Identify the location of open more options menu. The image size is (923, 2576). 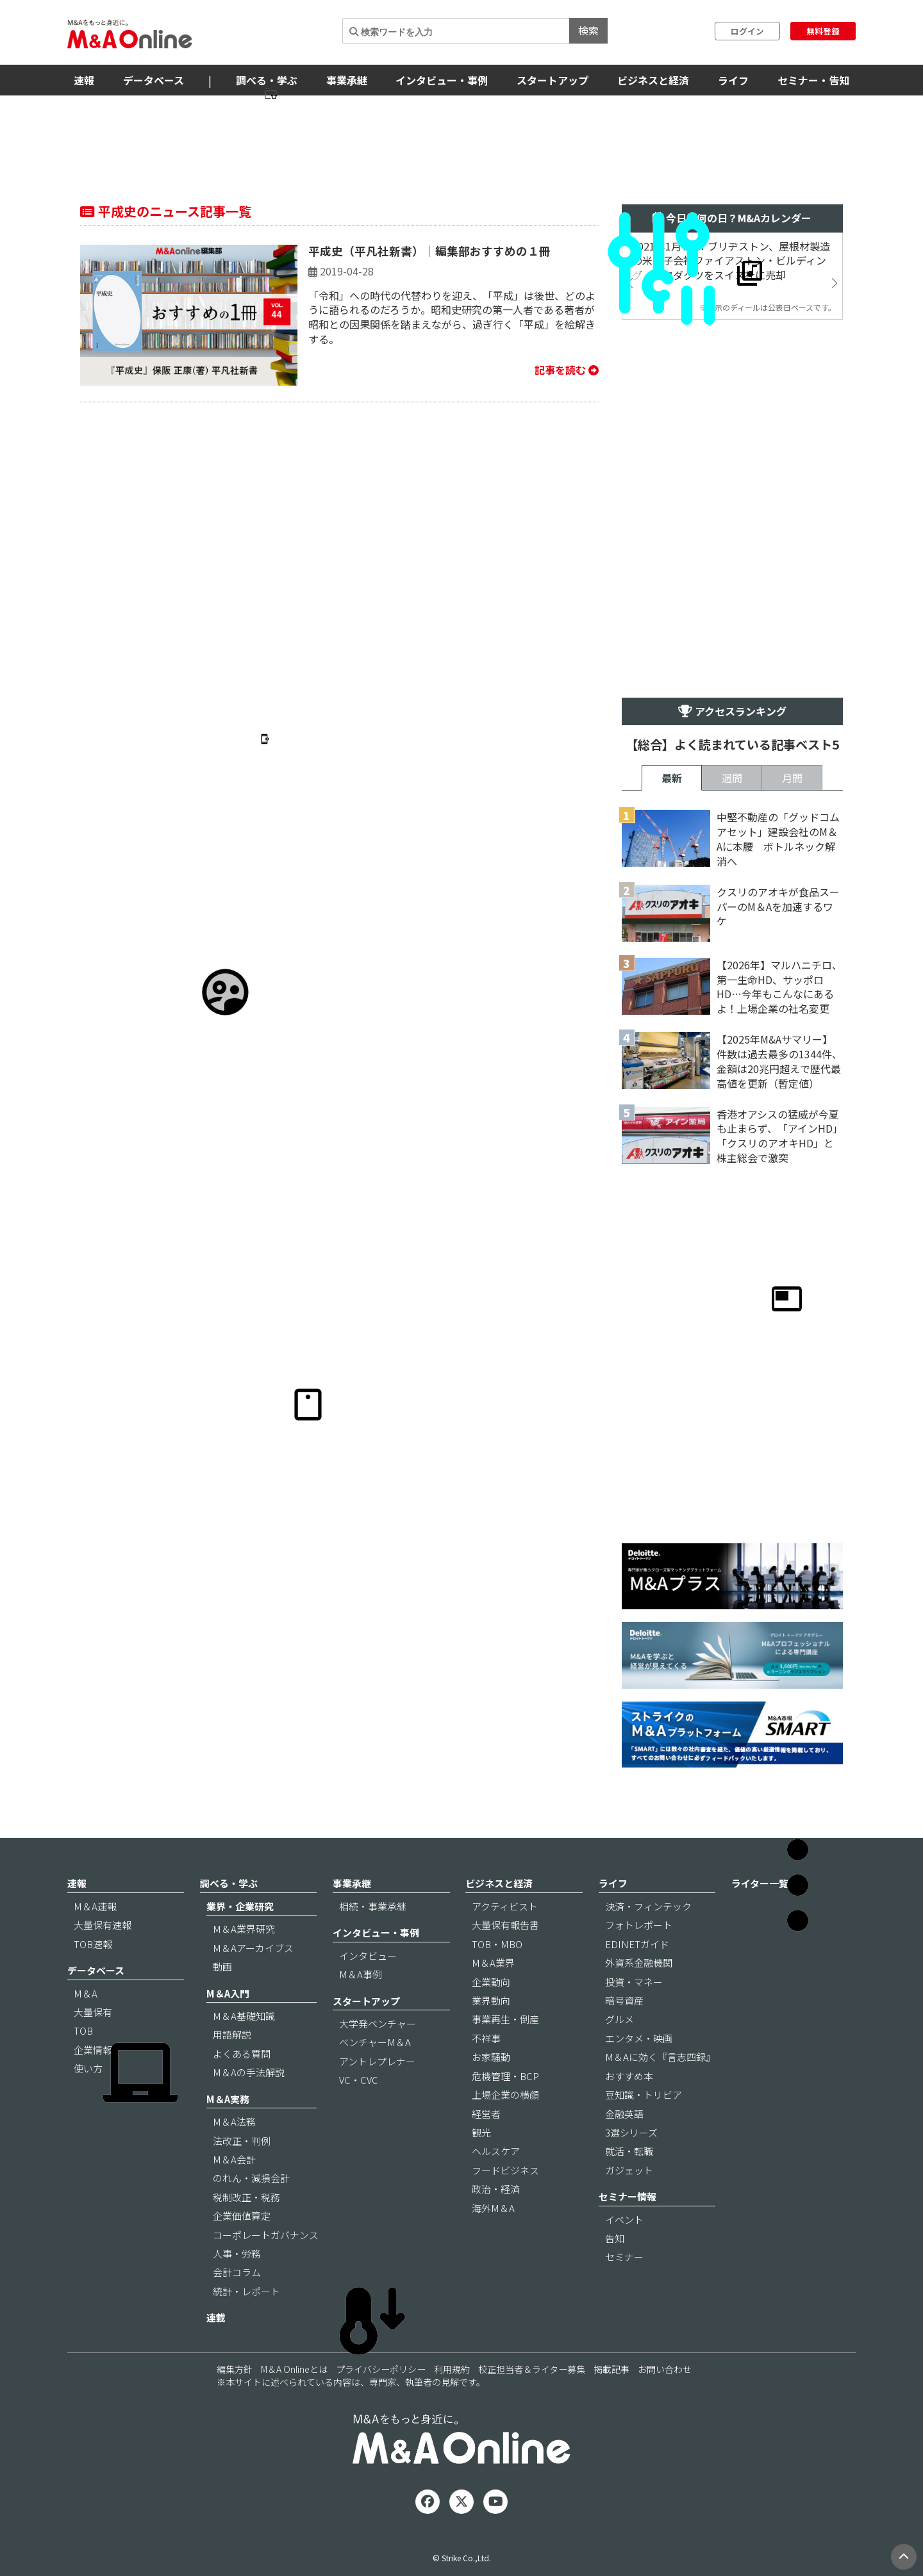
(797, 1885).